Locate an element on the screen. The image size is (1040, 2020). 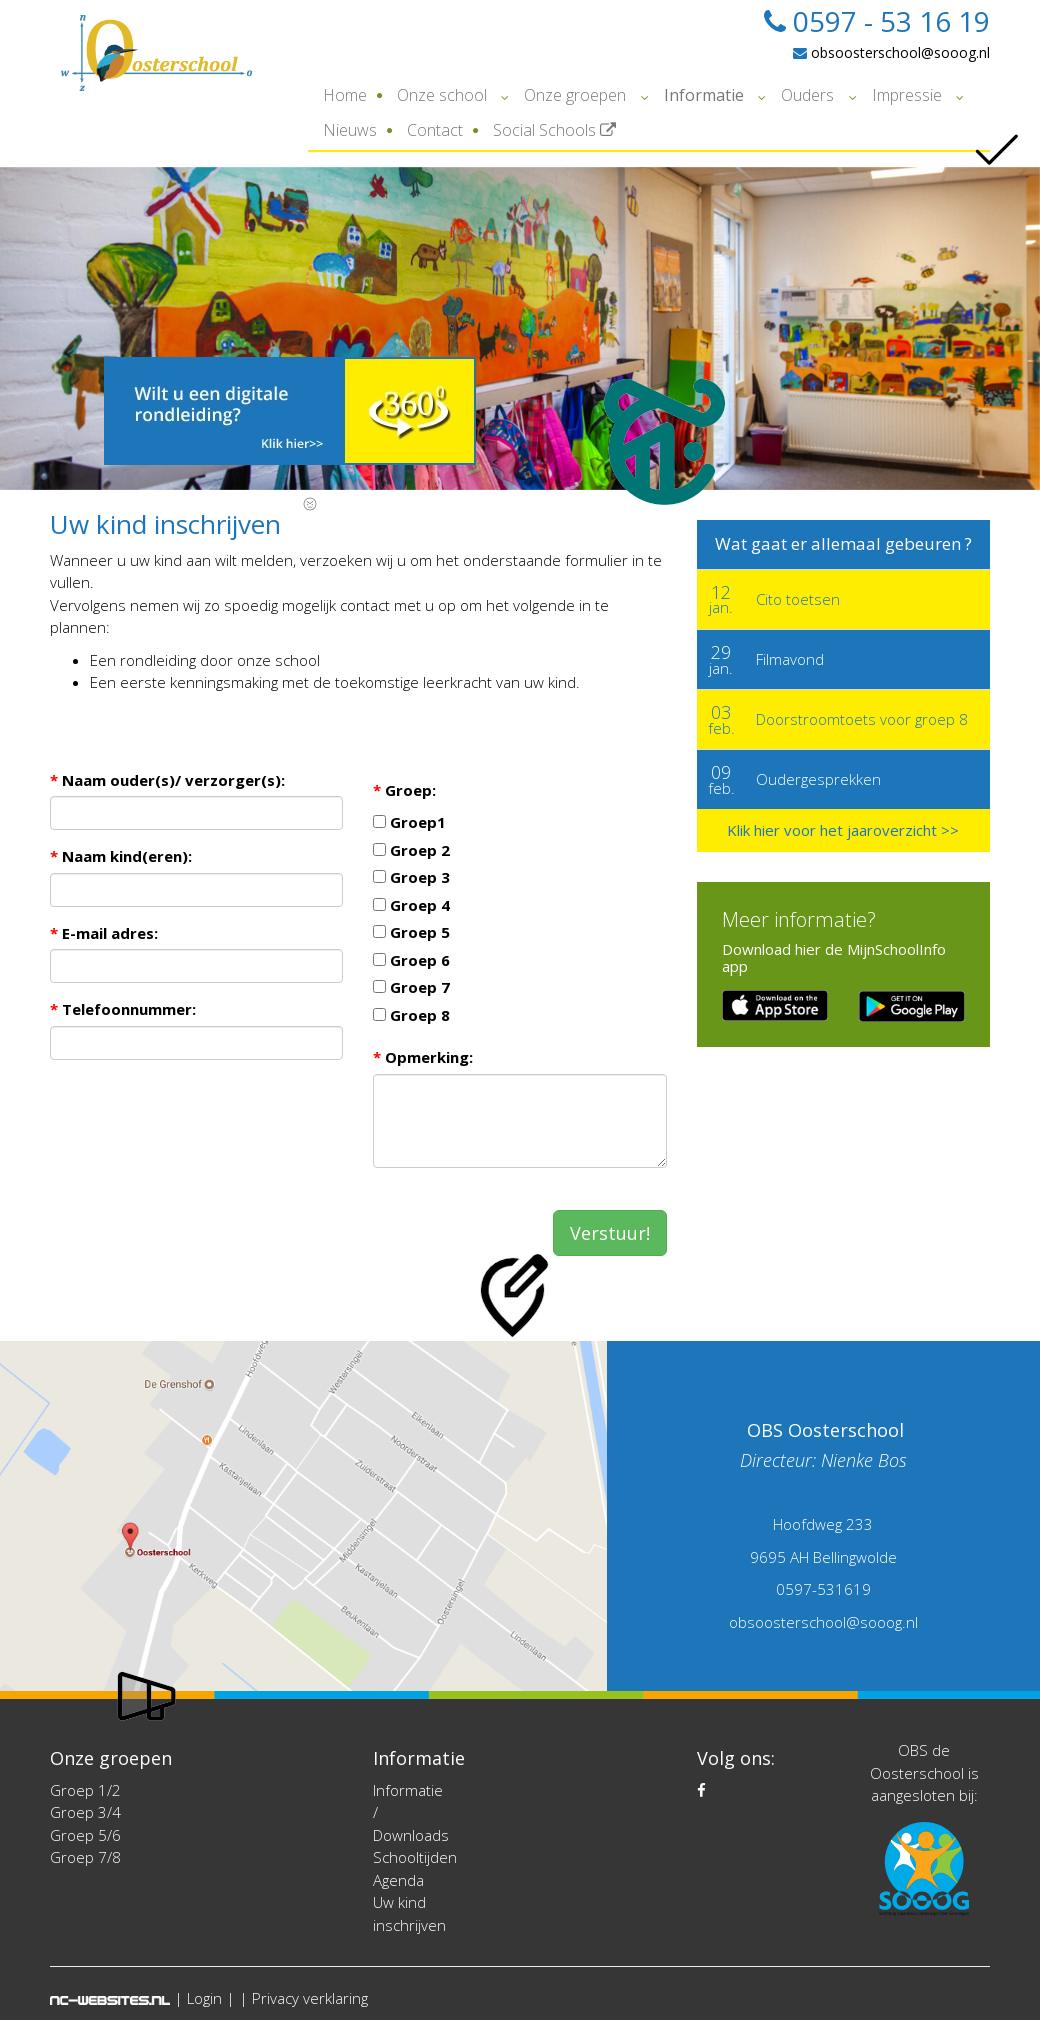
confirm or submit an action is located at coordinates (996, 148).